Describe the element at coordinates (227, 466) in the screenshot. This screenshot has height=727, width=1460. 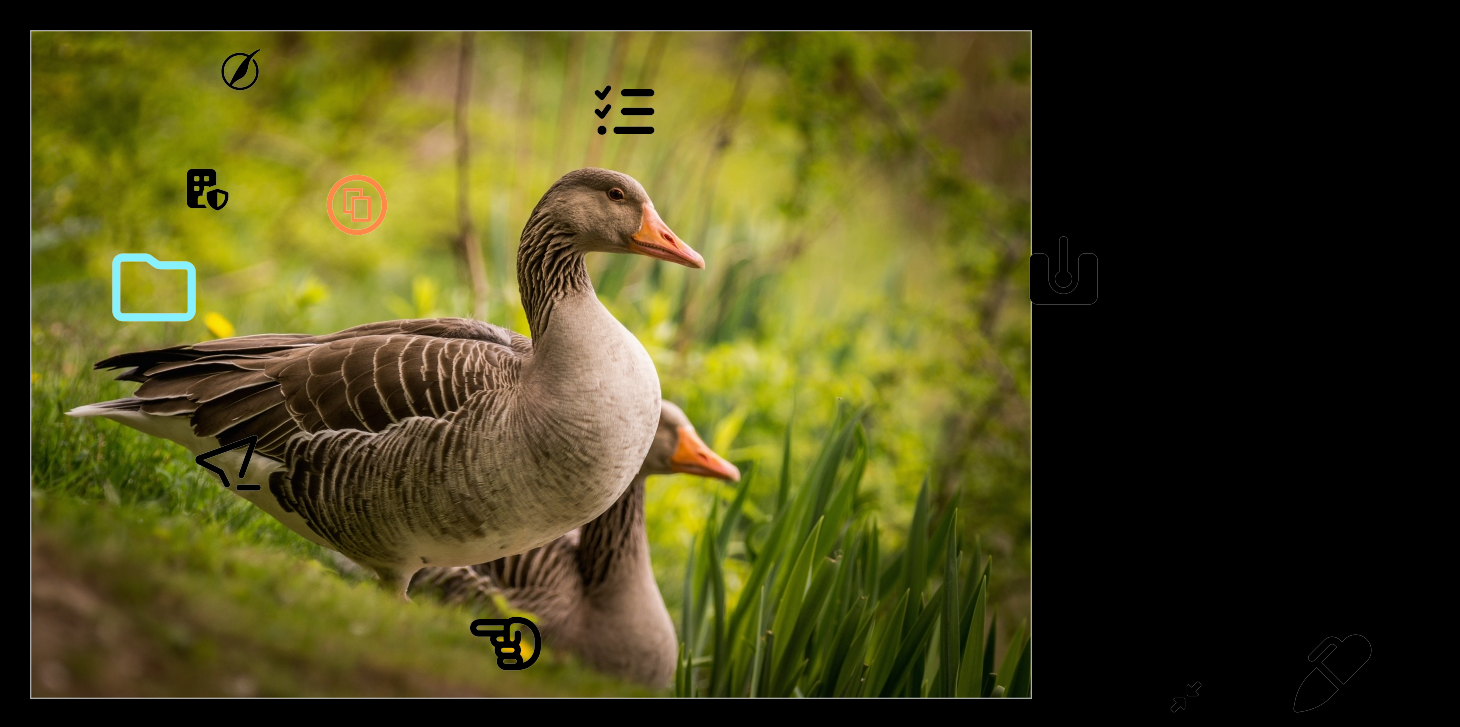
I see `remove a saved location` at that location.